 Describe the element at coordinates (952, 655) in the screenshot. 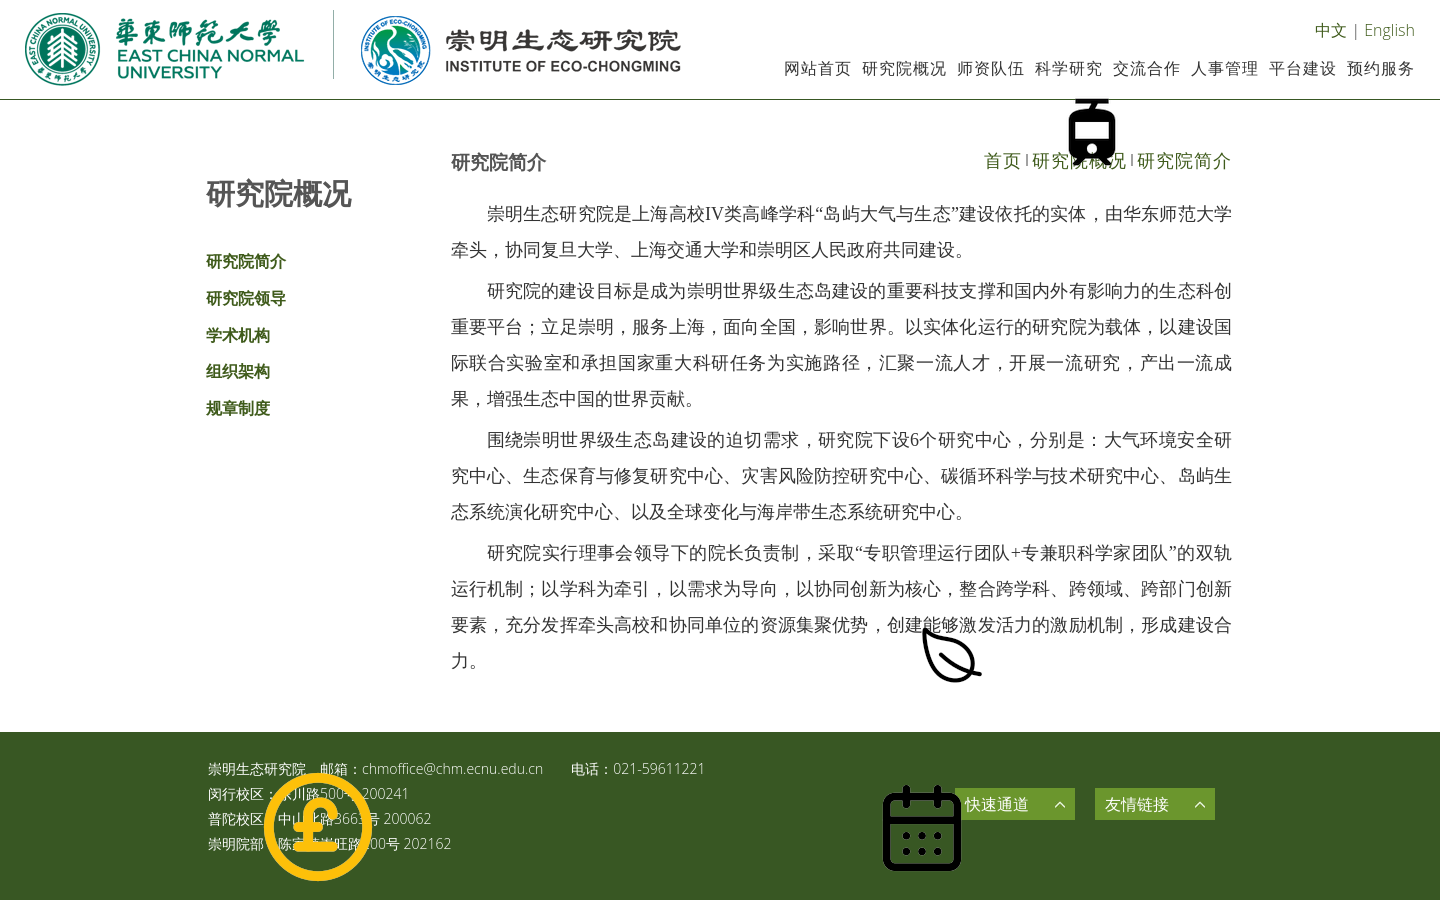

I see `indicates eco-friendly or sustainable option` at that location.